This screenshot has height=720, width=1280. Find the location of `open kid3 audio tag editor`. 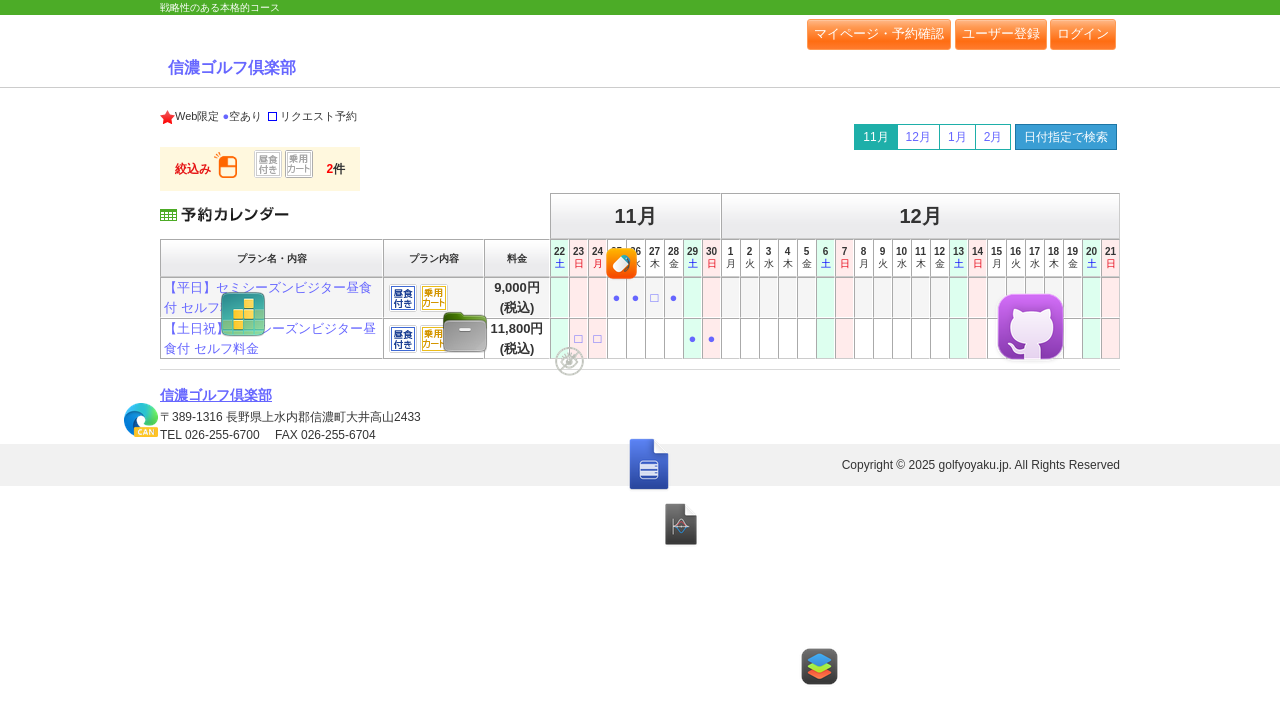

open kid3 audio tag editor is located at coordinates (621, 263).